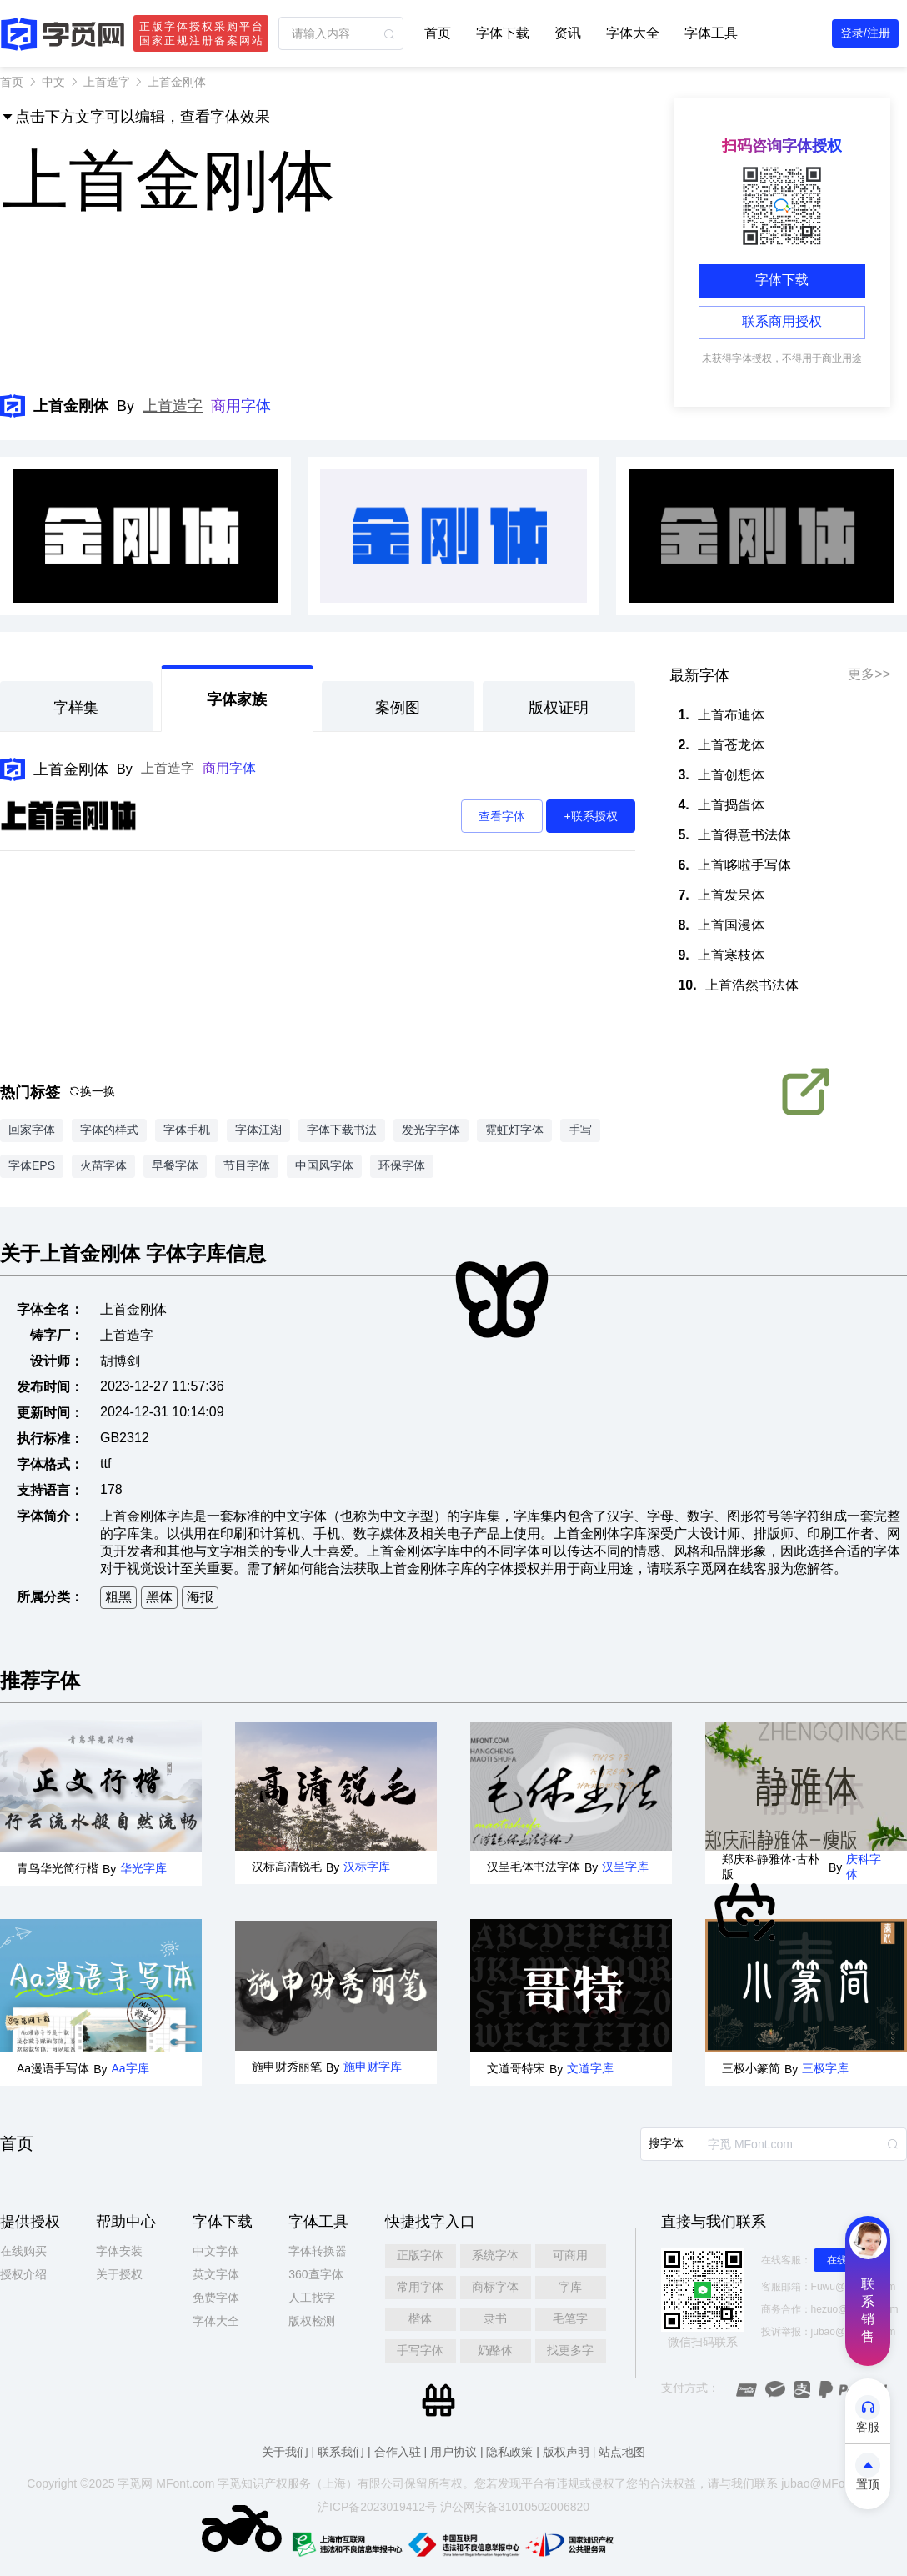  What do you see at coordinates (502, 1298) in the screenshot?
I see `indicates a transformation or metamorphosis feature` at bounding box center [502, 1298].